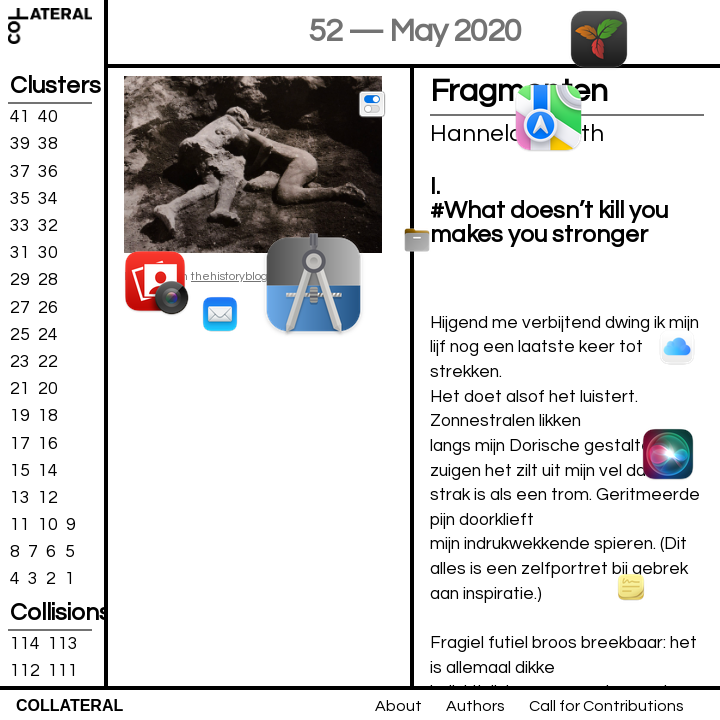 The image size is (720, 720). I want to click on open app icon preview tool, so click(313, 284).